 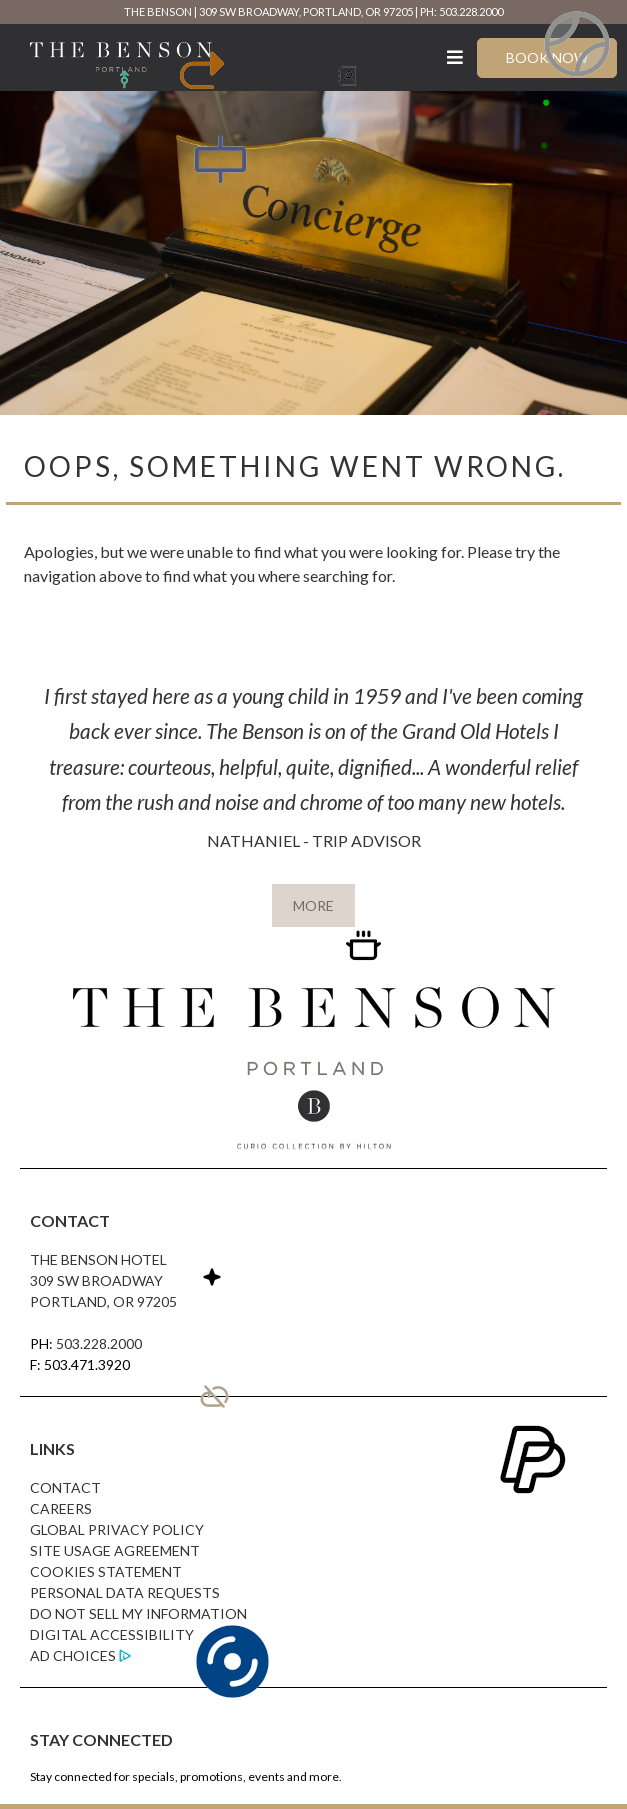 I want to click on indicates a special or featured item, so click(x=212, y=1277).